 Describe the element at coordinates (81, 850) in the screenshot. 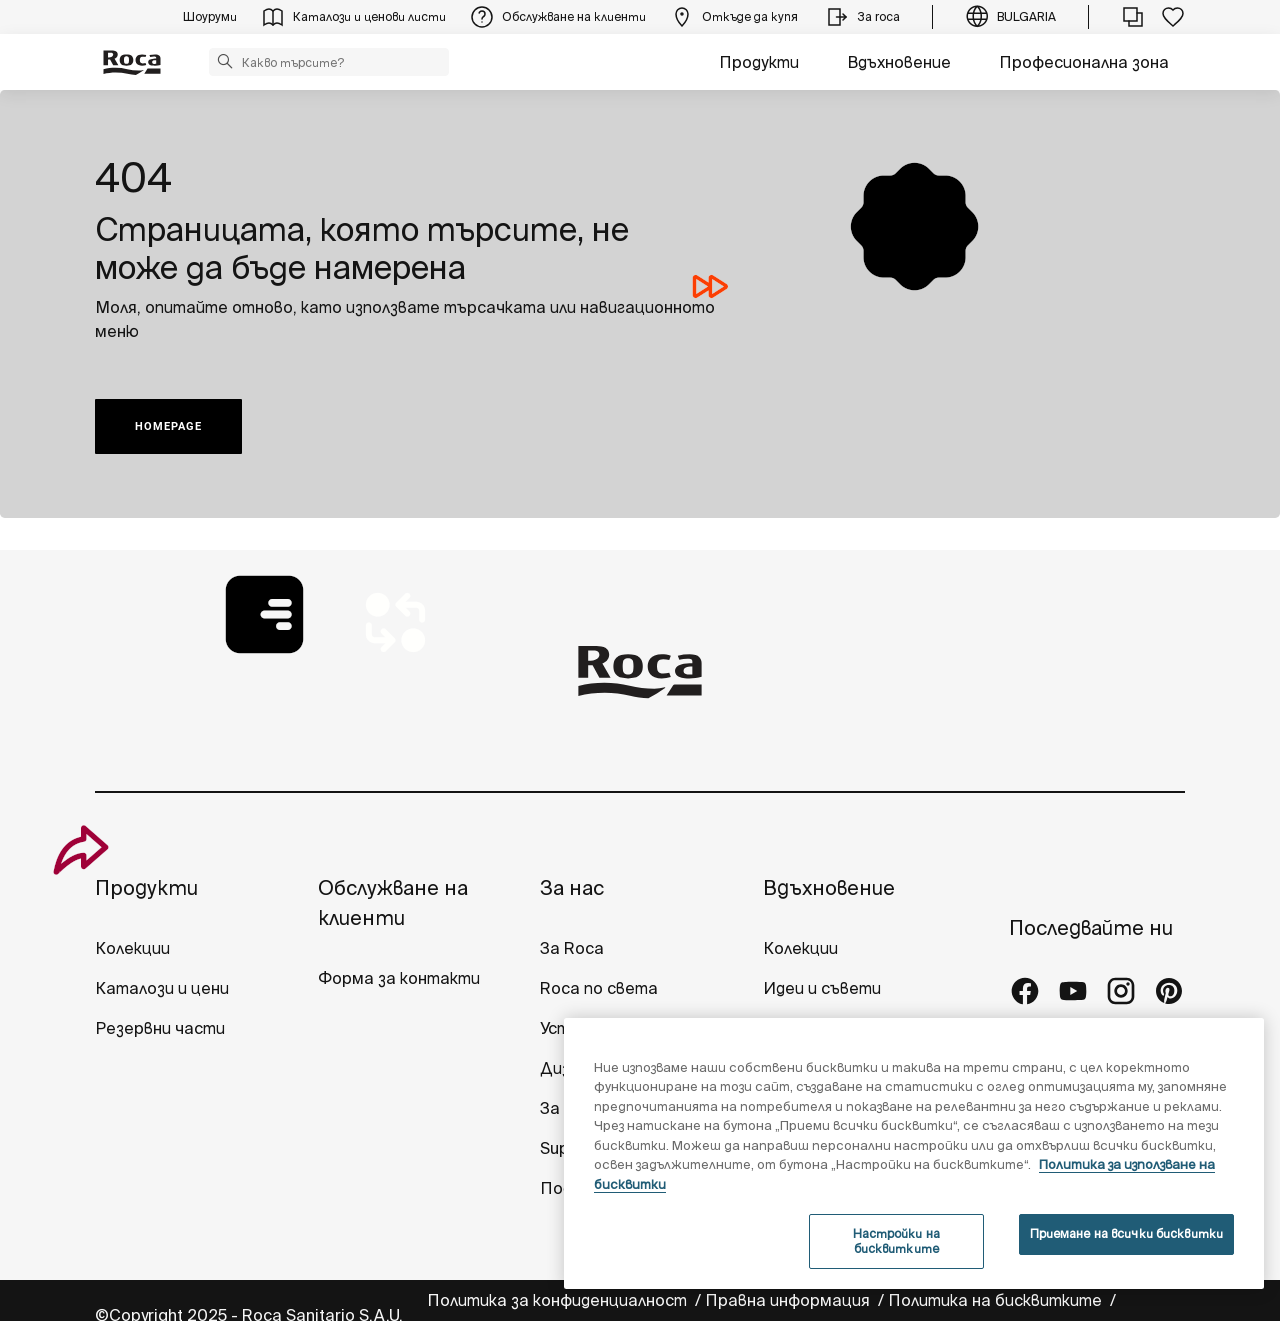

I see `share content with others` at that location.